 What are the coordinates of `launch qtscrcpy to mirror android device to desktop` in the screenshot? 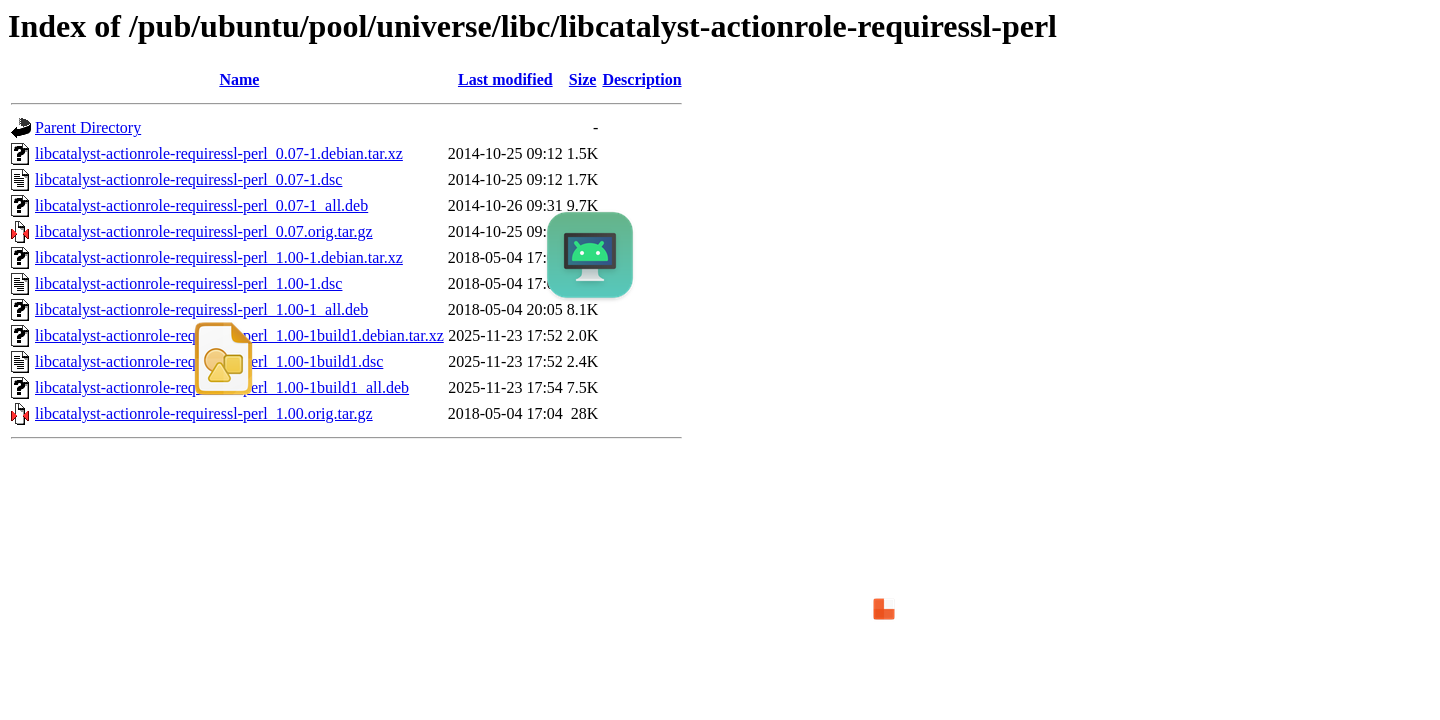 It's located at (590, 255).